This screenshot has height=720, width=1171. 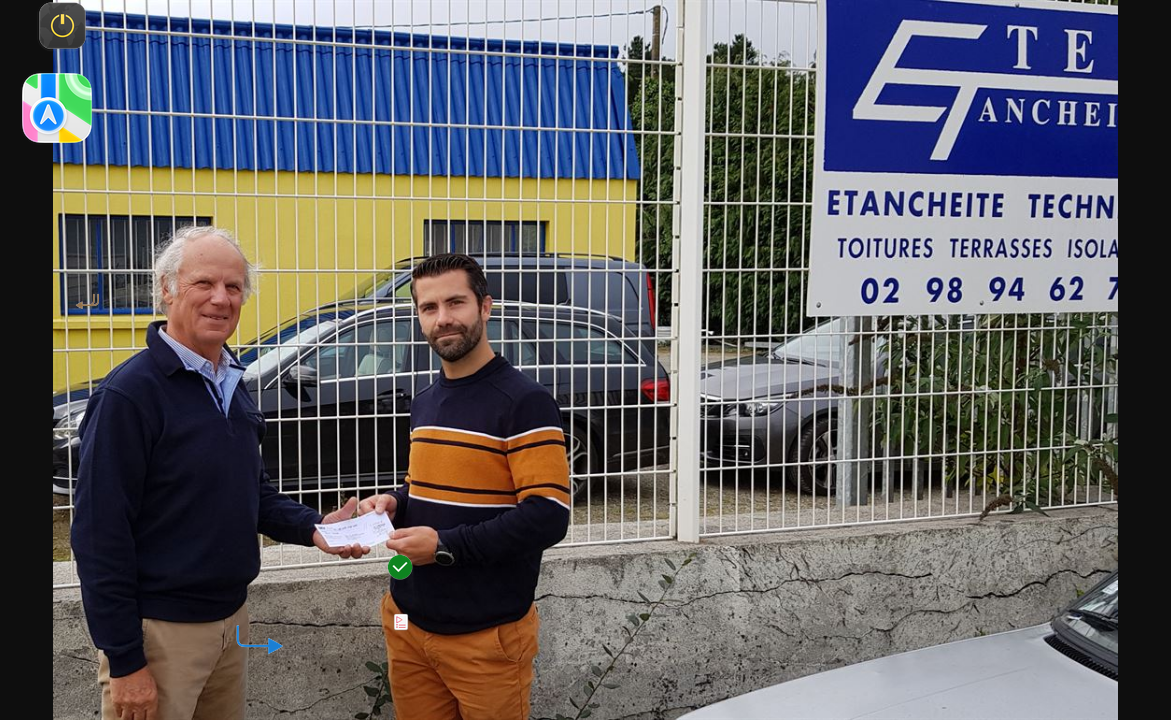 I want to click on open apple maps, so click(x=57, y=108).